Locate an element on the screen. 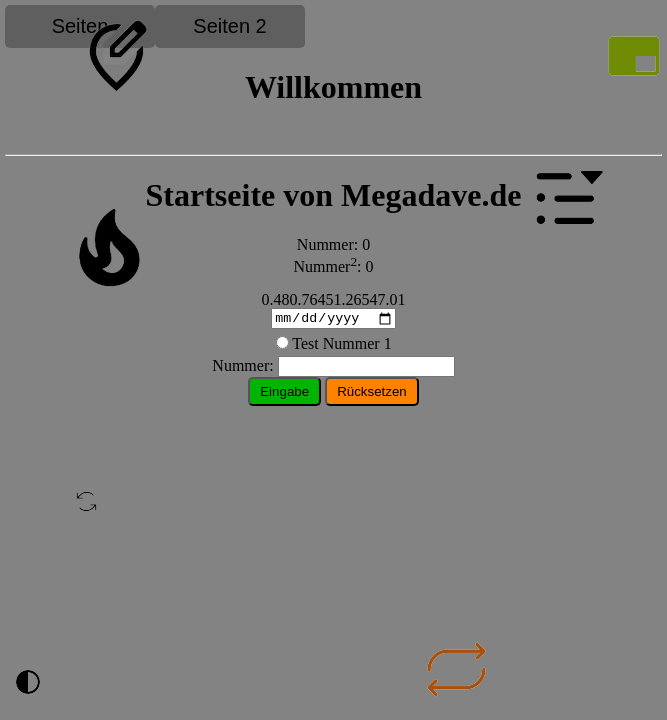 Image resolution: width=667 pixels, height=720 pixels. locate nearby fire stations is located at coordinates (109, 248).